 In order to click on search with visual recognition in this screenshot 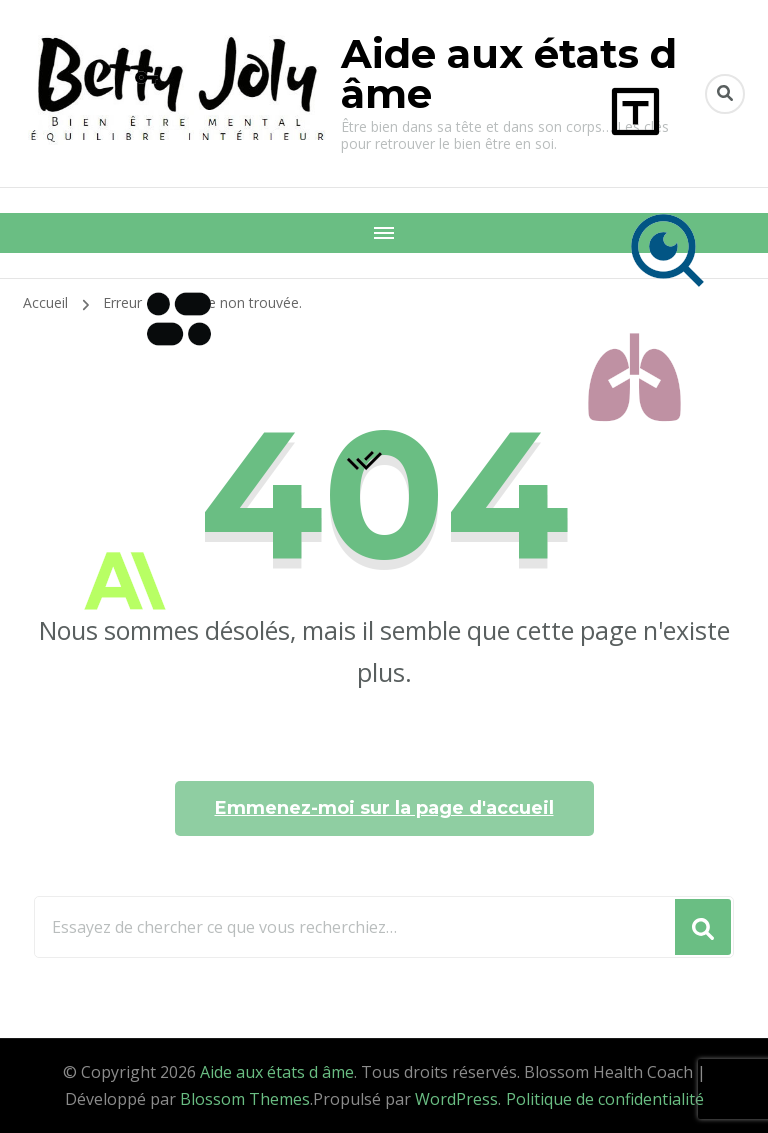, I will do `click(667, 250)`.